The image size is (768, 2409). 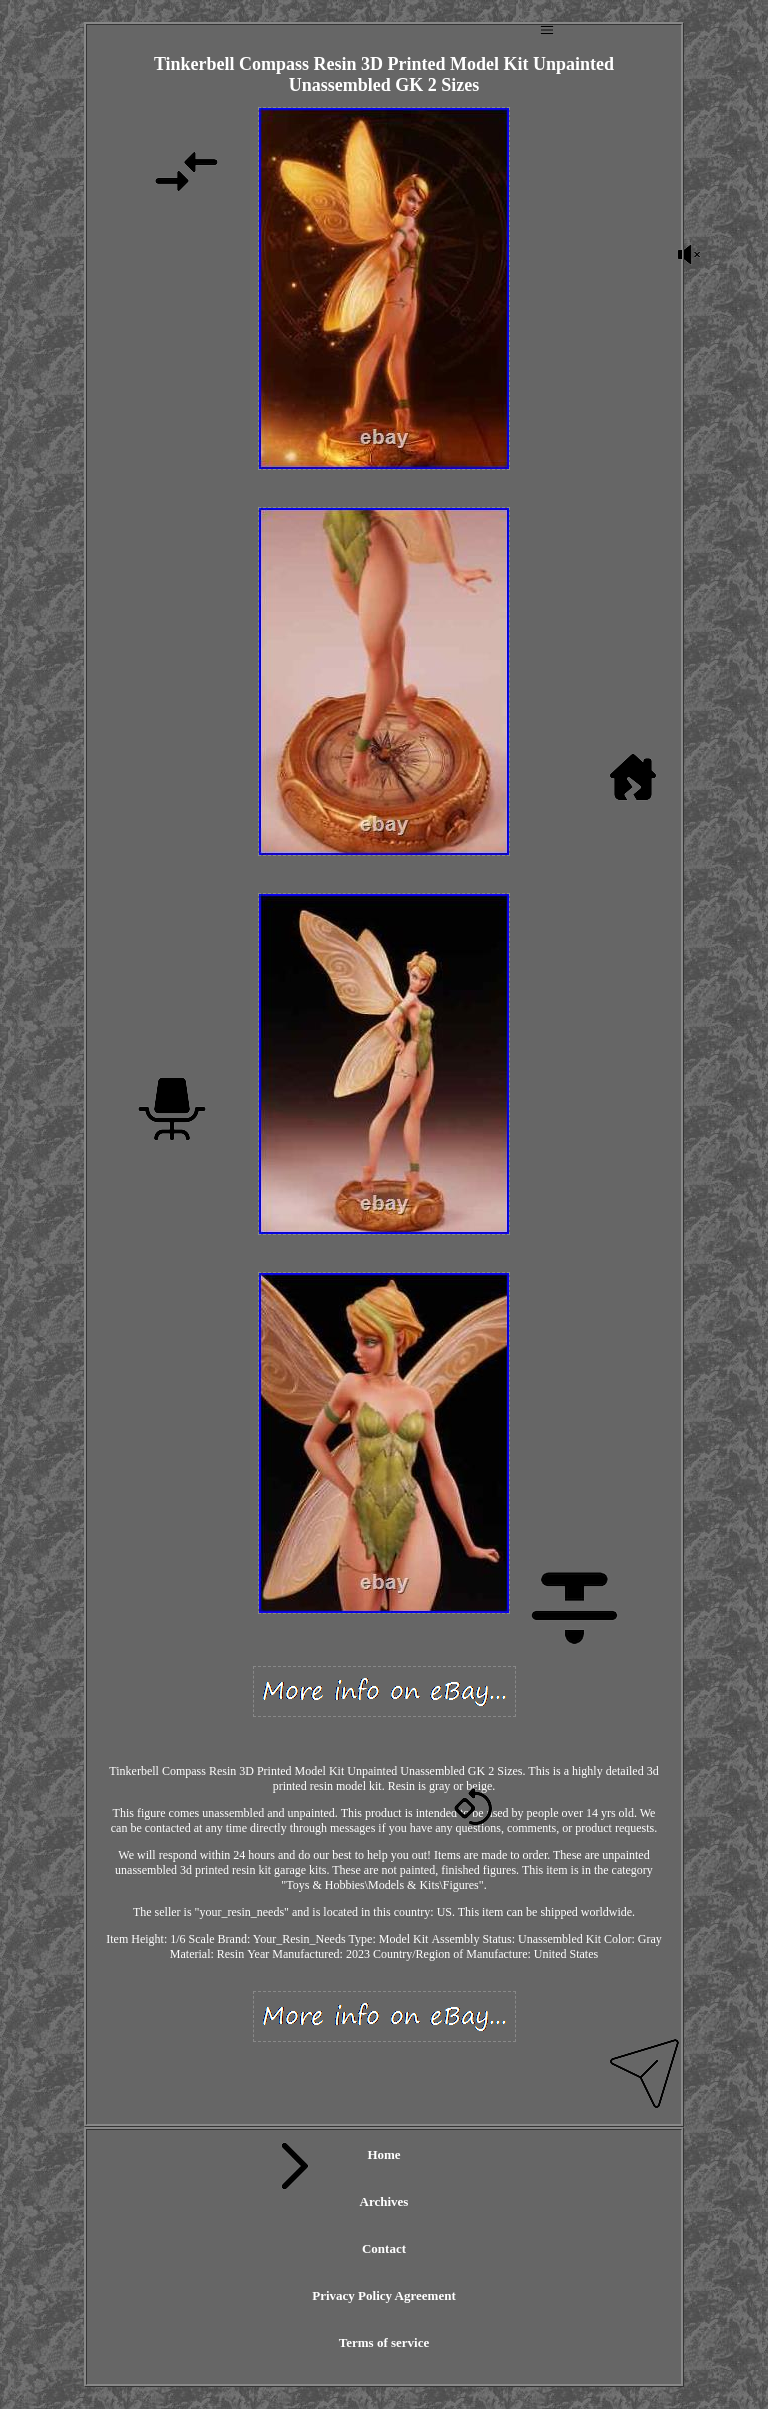 I want to click on open navigation menu, so click(x=547, y=30).